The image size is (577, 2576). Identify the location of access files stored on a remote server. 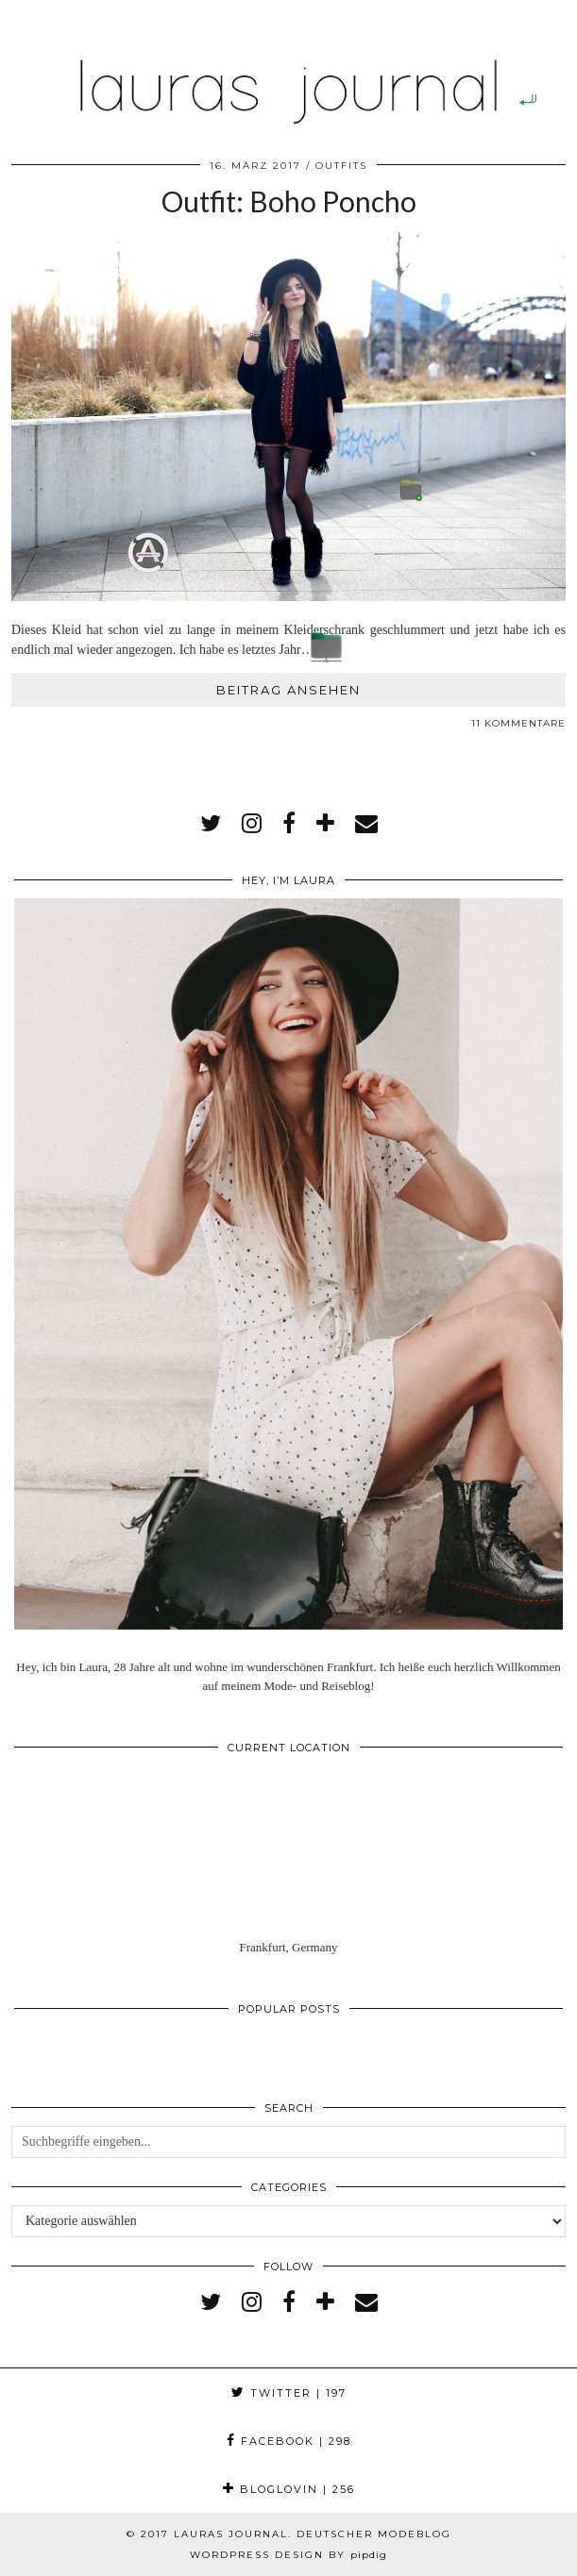
(326, 646).